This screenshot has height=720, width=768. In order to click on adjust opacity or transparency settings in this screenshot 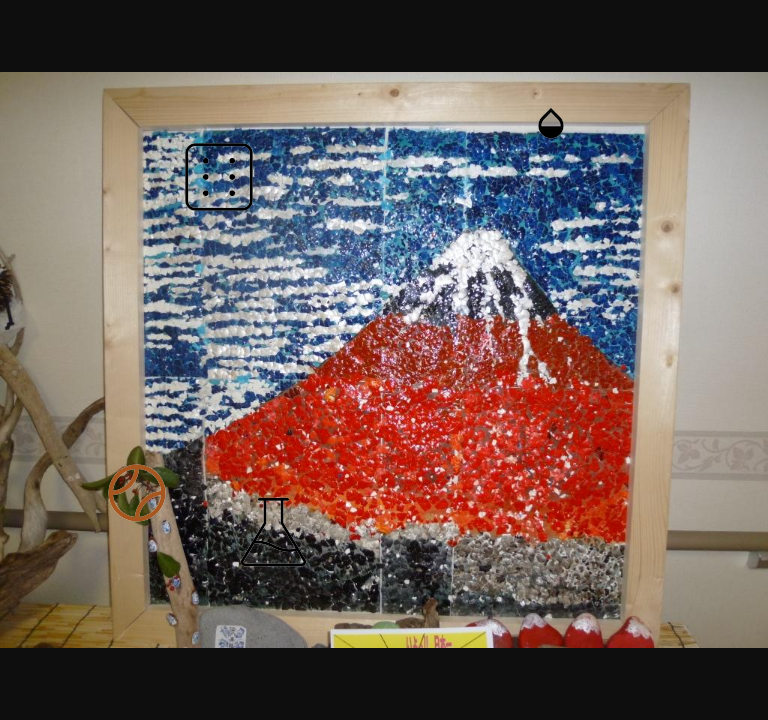, I will do `click(551, 123)`.